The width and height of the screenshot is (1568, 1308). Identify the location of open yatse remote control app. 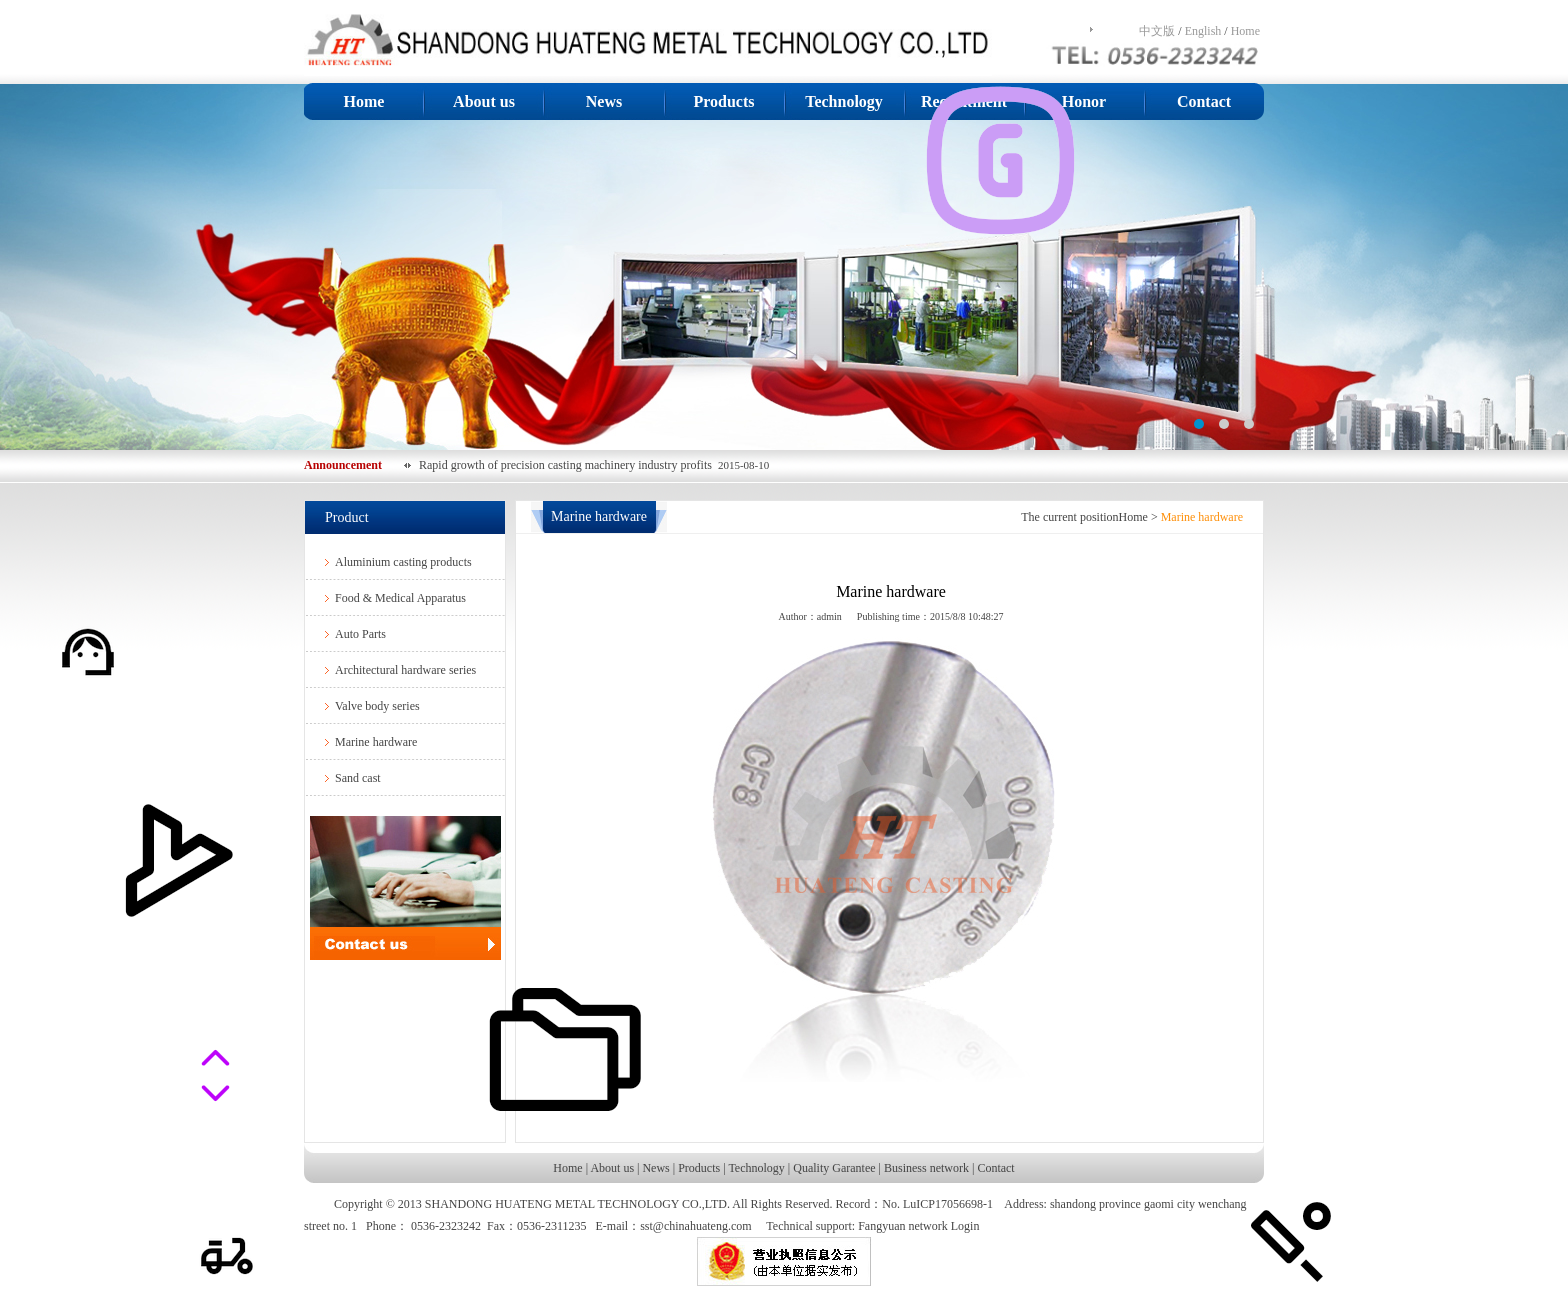
(176, 860).